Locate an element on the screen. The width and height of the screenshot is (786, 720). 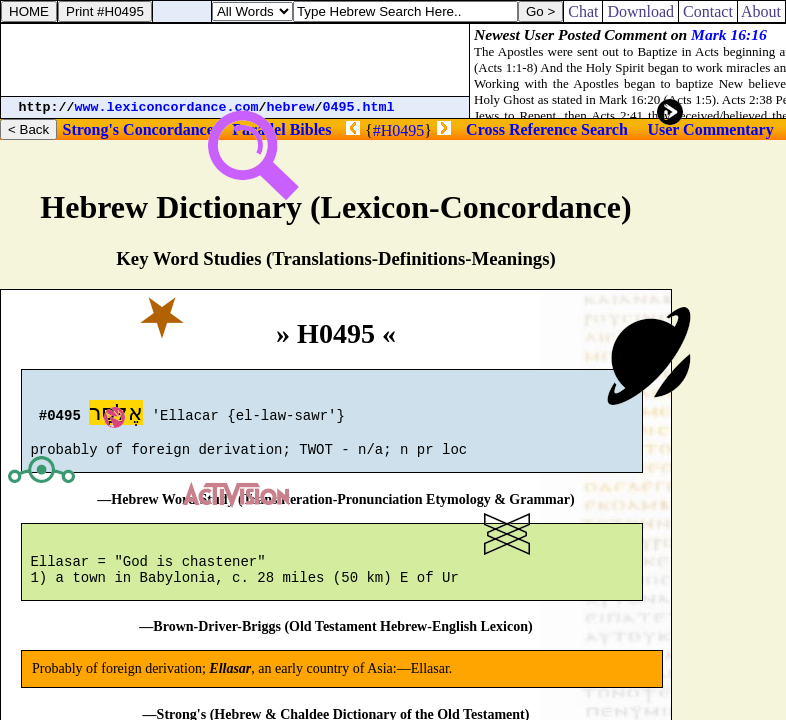
spacemacs text editor logo is located at coordinates (114, 417).